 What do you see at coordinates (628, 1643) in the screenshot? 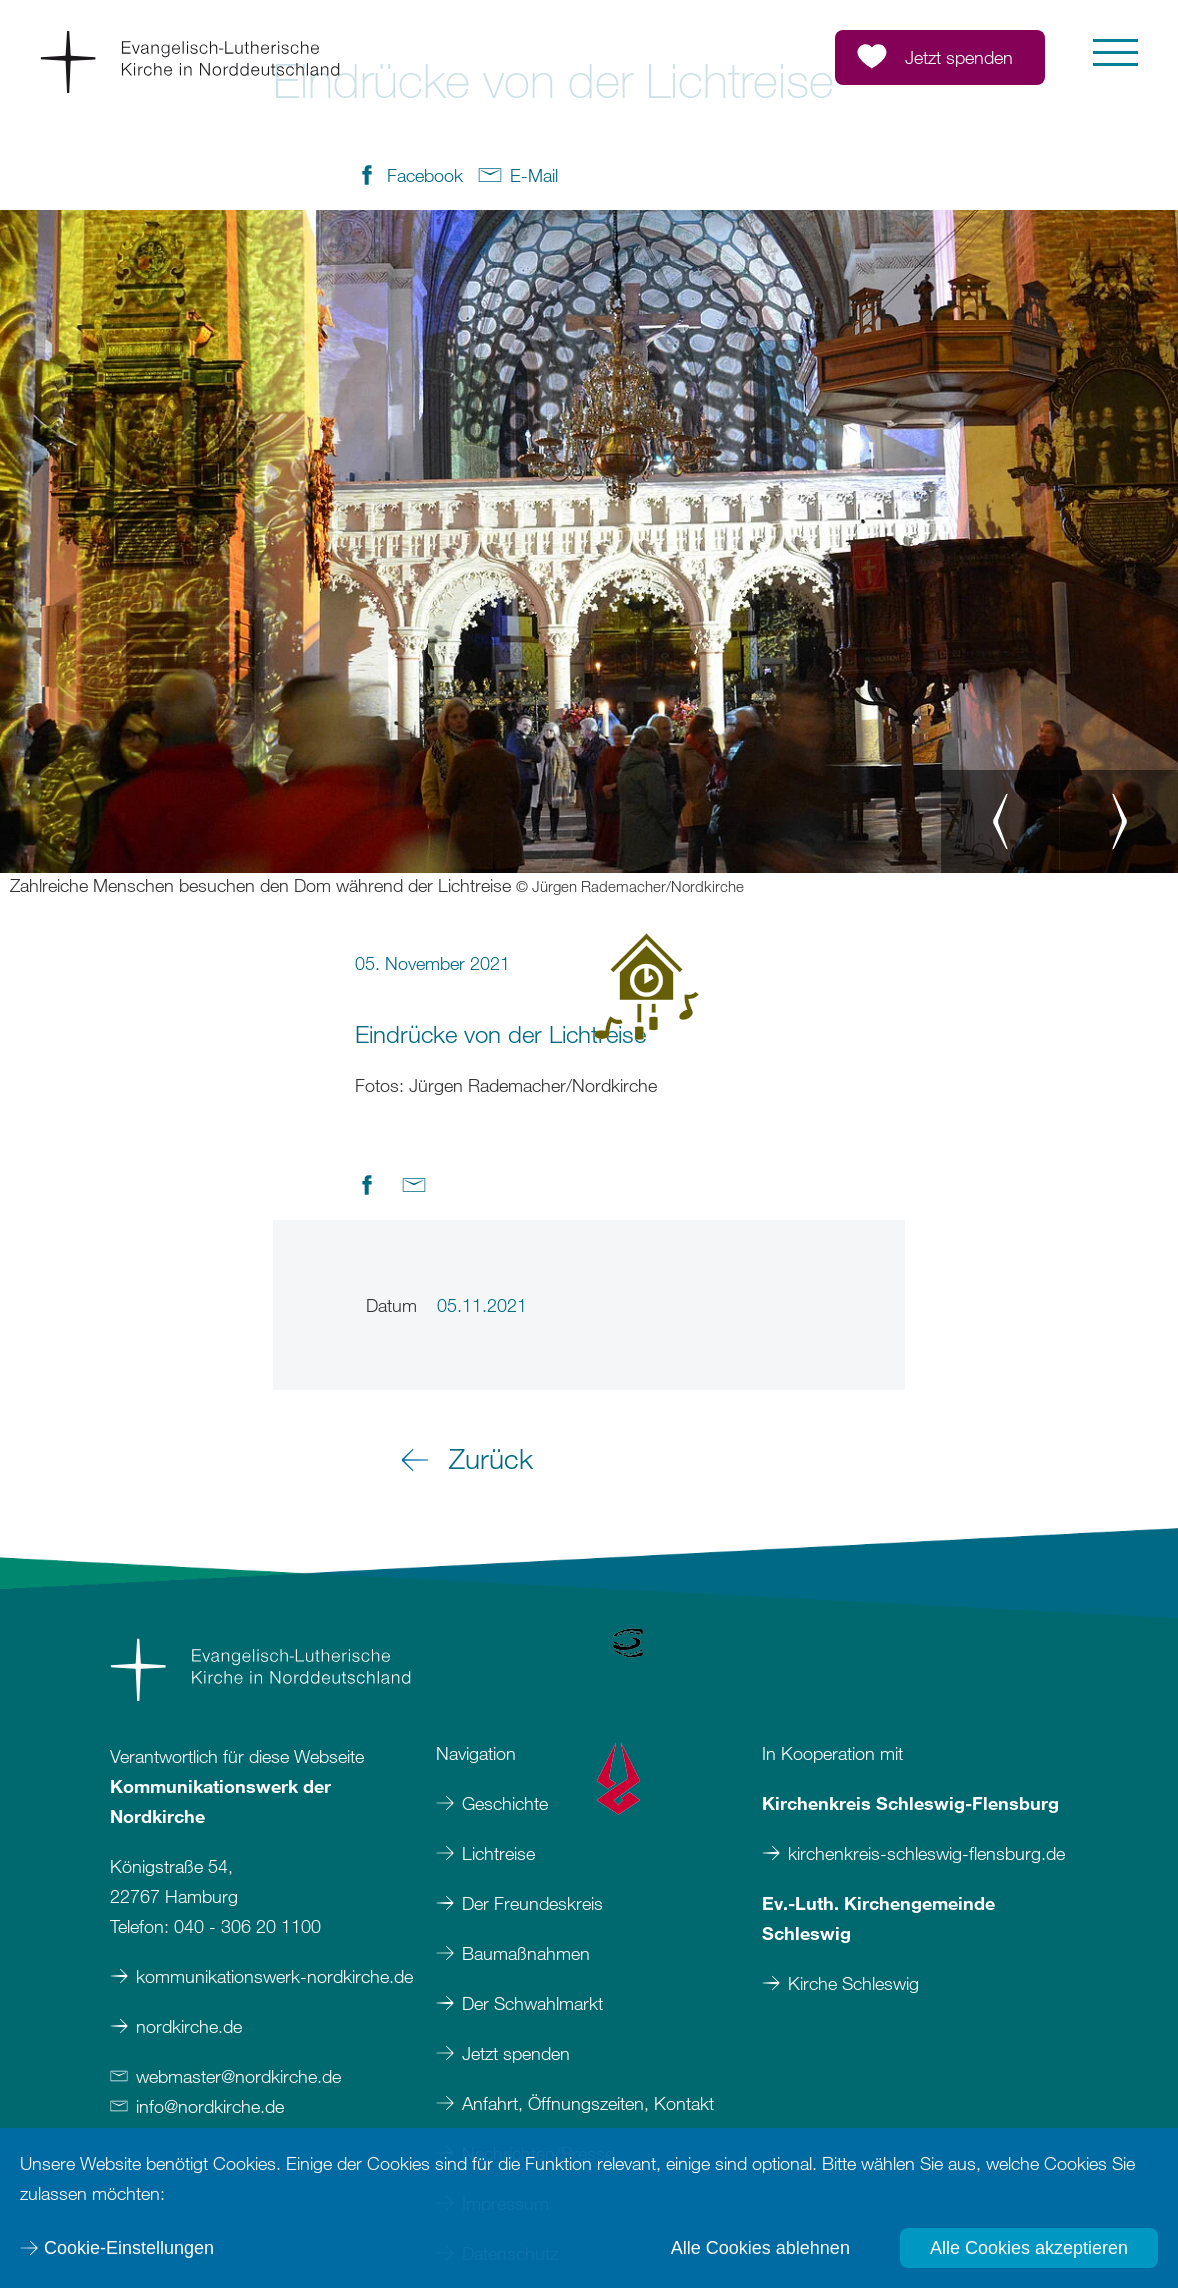
I see `indicates a blocked area or monster hazard in gameplay` at bounding box center [628, 1643].